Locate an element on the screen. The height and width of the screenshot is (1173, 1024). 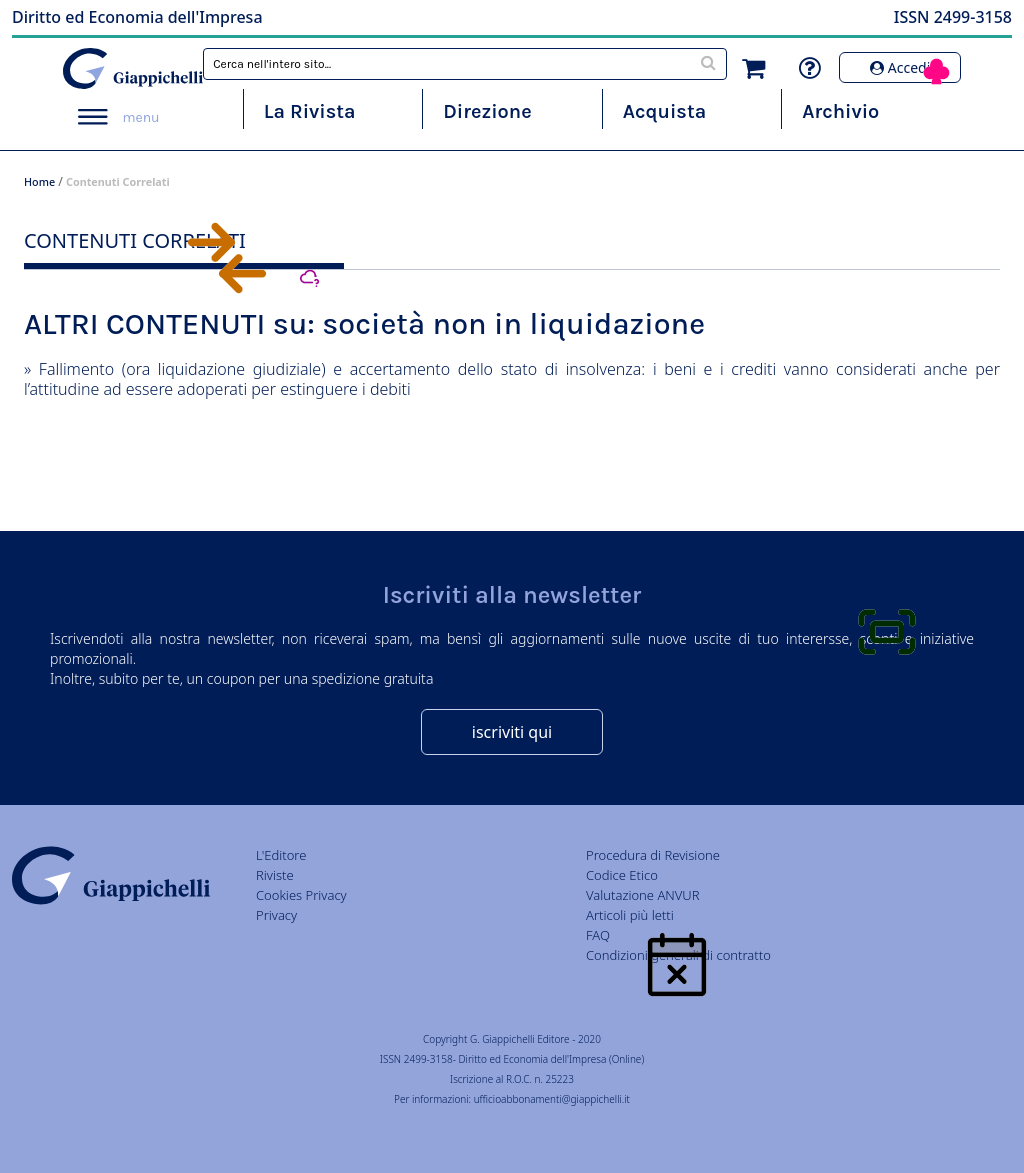
compare or show differences between items is located at coordinates (227, 258).